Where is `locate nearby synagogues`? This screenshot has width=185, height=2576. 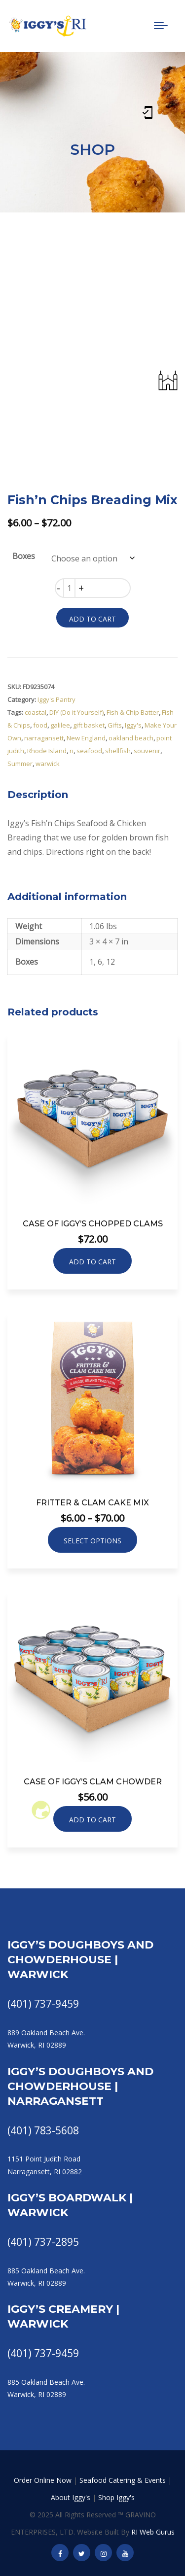 locate nearby synagogues is located at coordinates (168, 381).